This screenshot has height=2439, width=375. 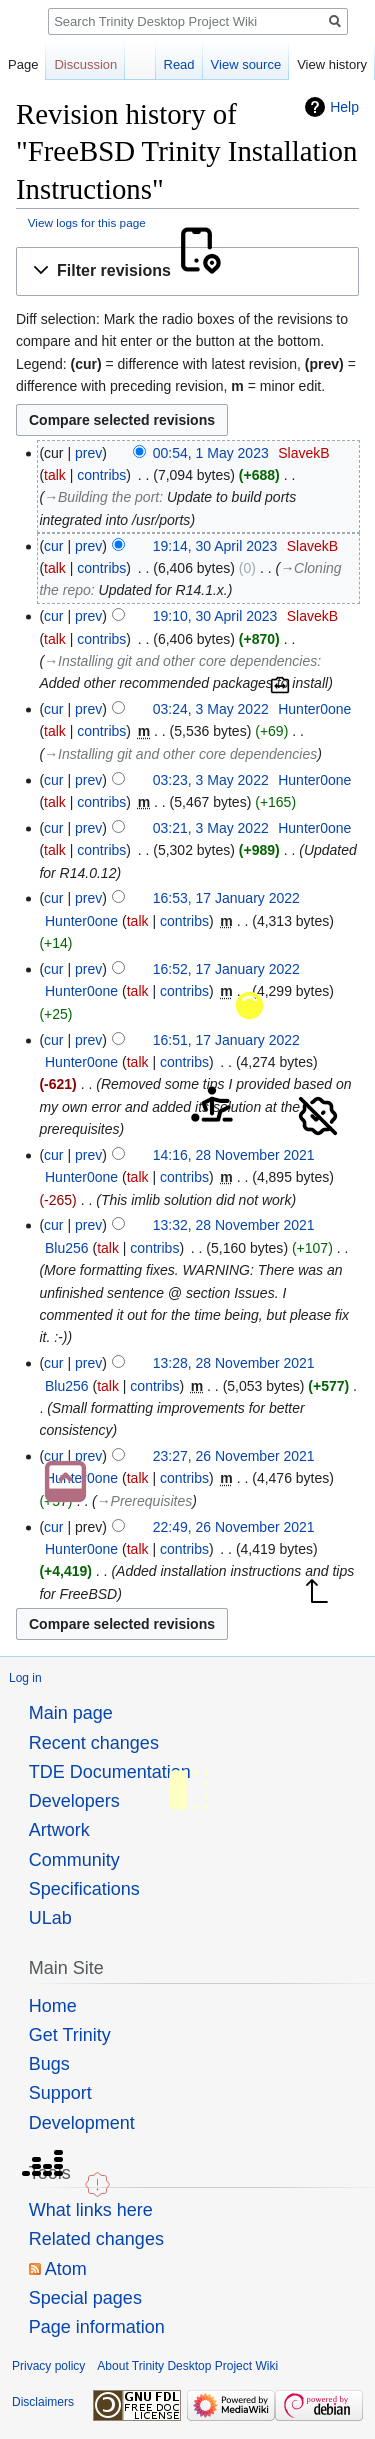 What do you see at coordinates (249, 1005) in the screenshot?
I see `apply inner shadow effect to top edge` at bounding box center [249, 1005].